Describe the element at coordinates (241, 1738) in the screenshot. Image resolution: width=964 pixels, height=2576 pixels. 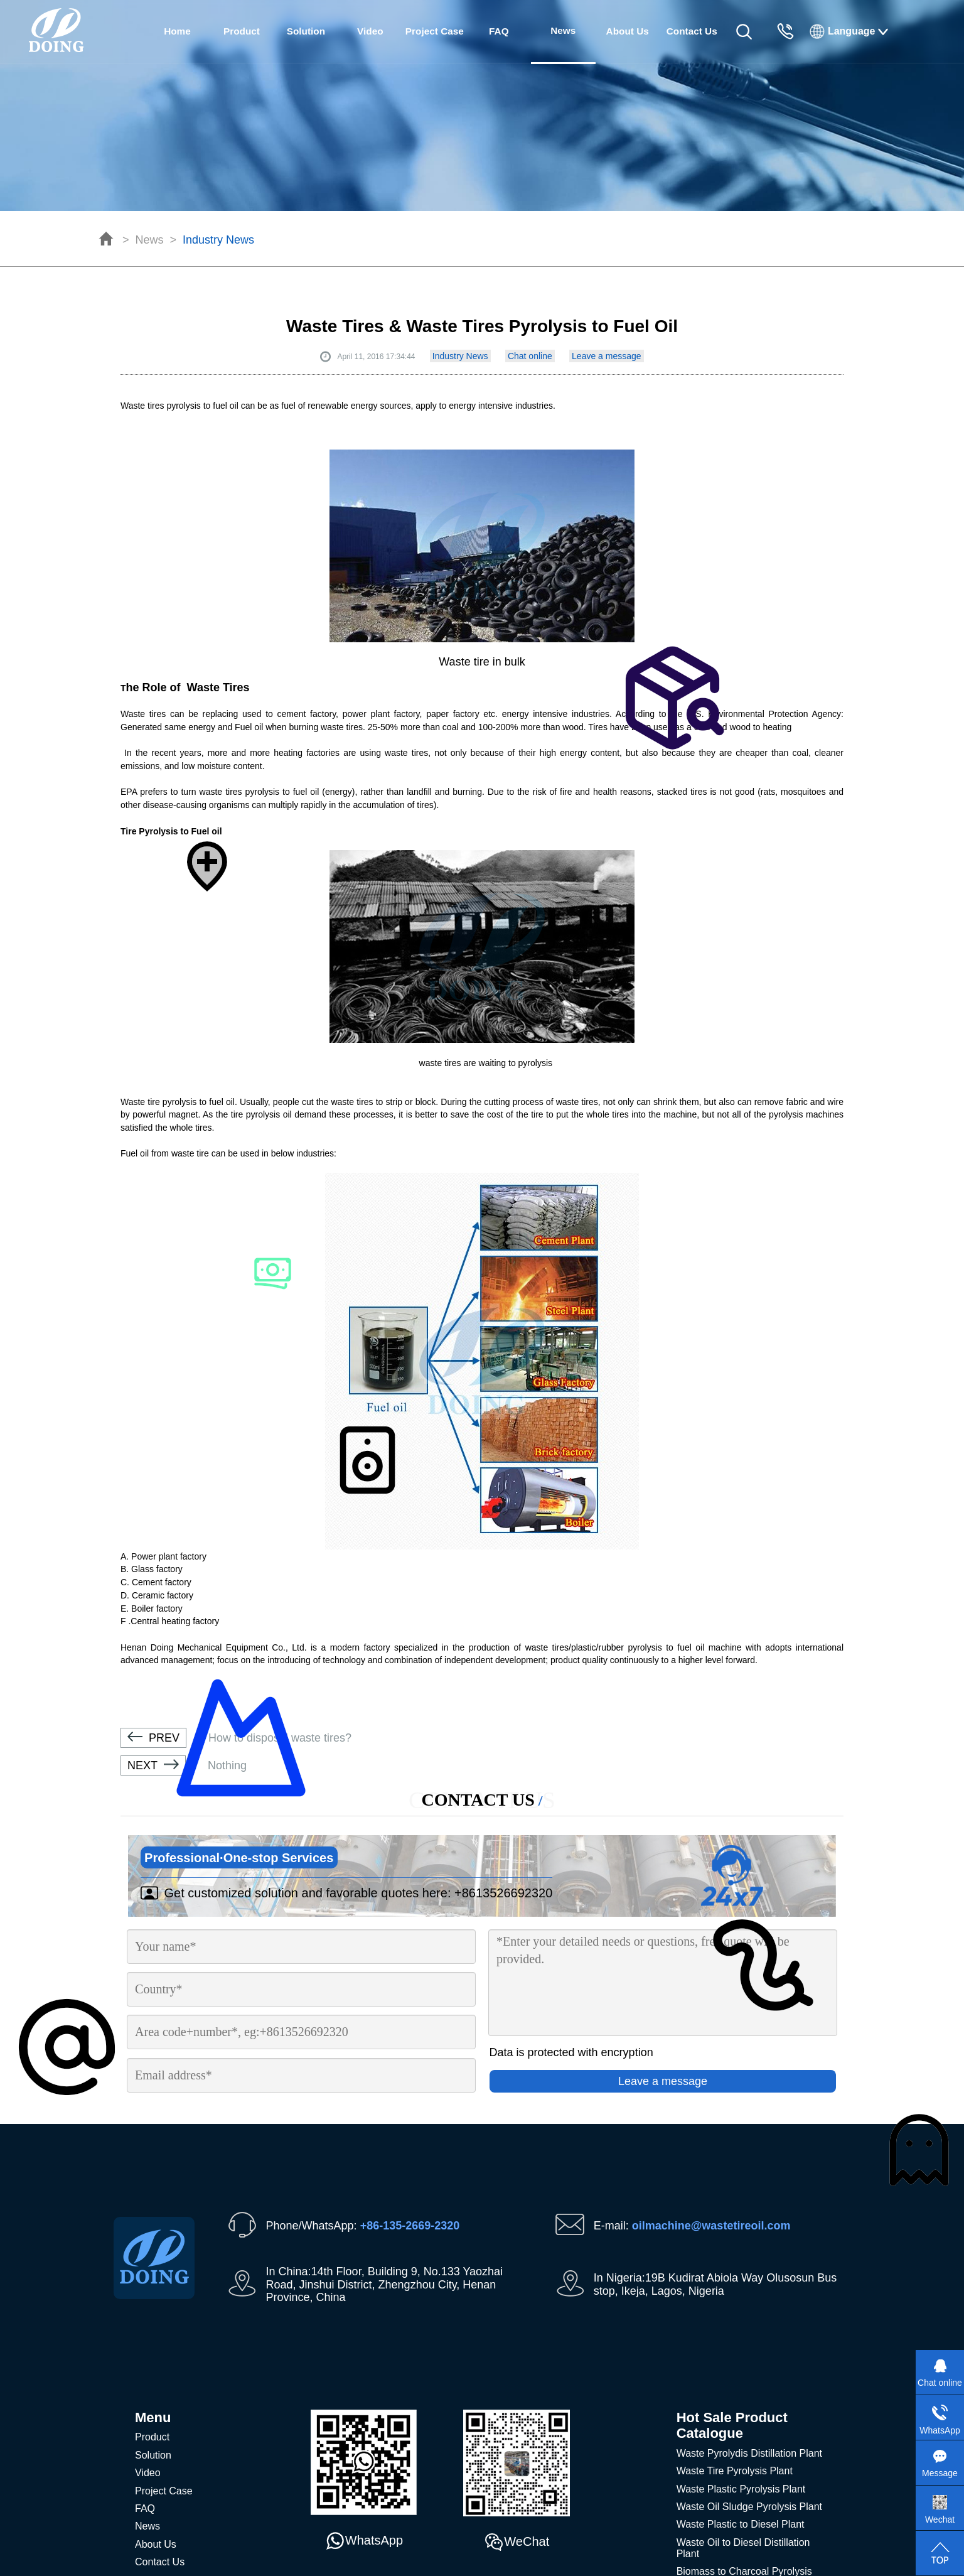
I see `view outdoor or nature-related content` at that location.